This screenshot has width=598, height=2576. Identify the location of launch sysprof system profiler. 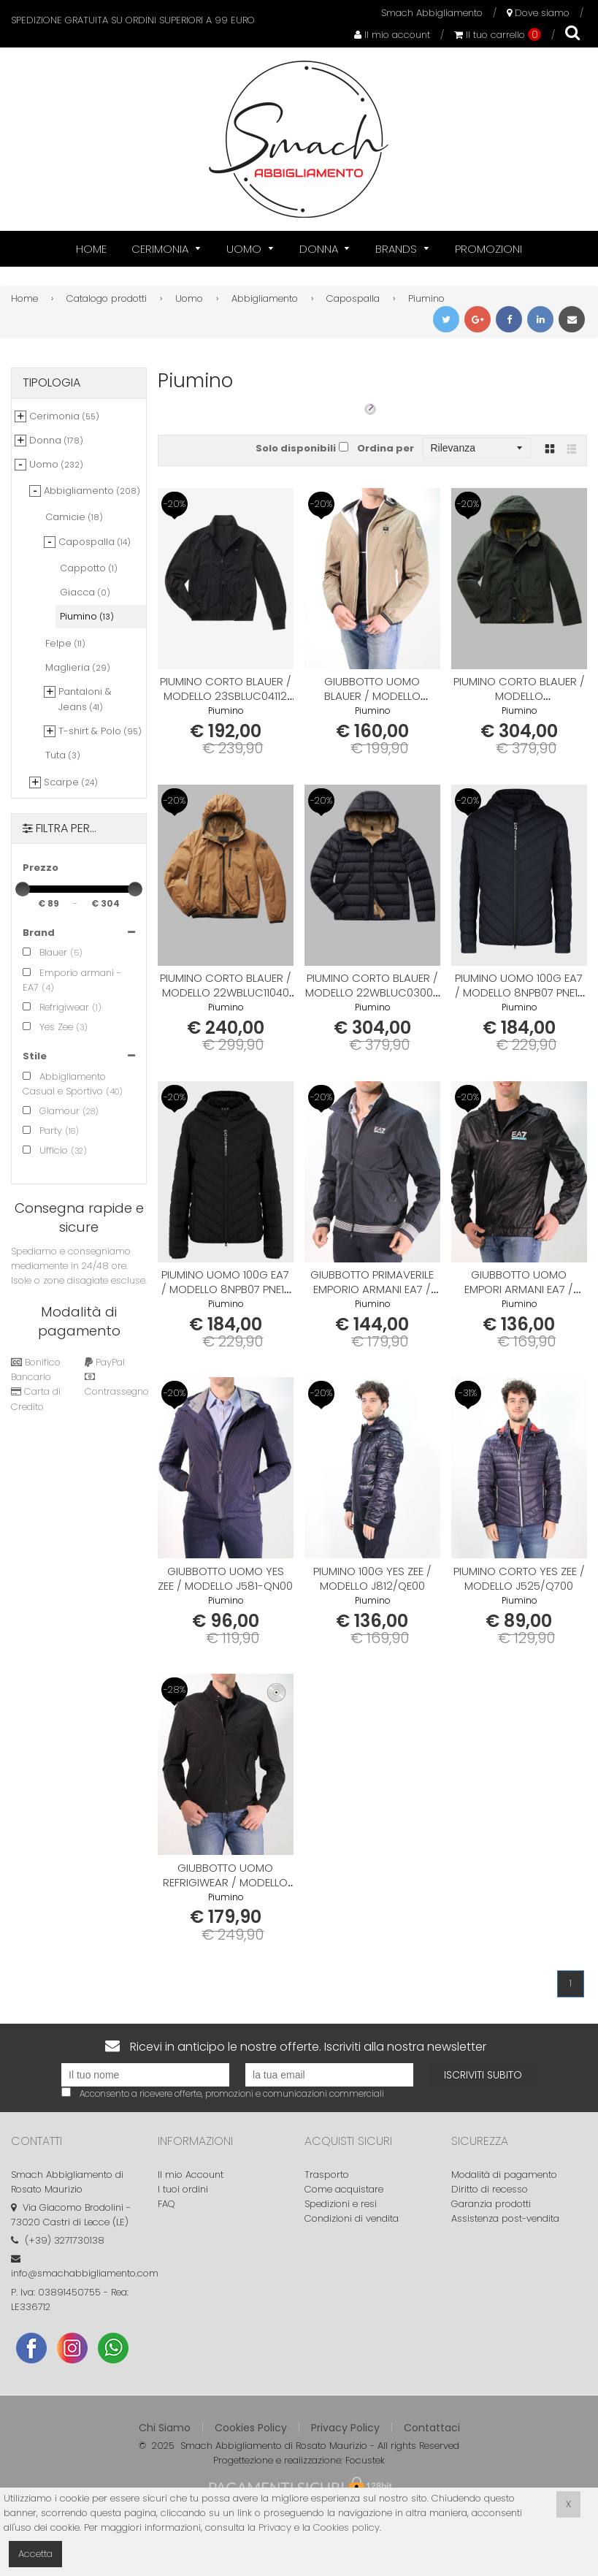
(370, 409).